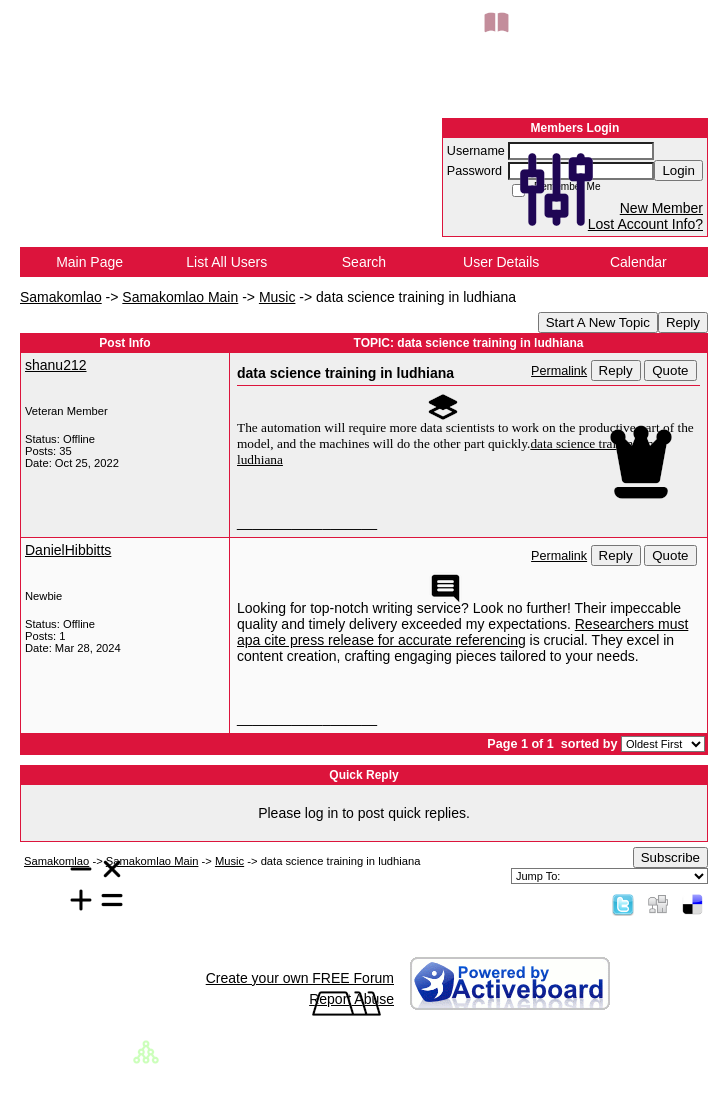 The height and width of the screenshot is (1105, 728). What do you see at coordinates (641, 464) in the screenshot?
I see `select queen piece in chess game` at bounding box center [641, 464].